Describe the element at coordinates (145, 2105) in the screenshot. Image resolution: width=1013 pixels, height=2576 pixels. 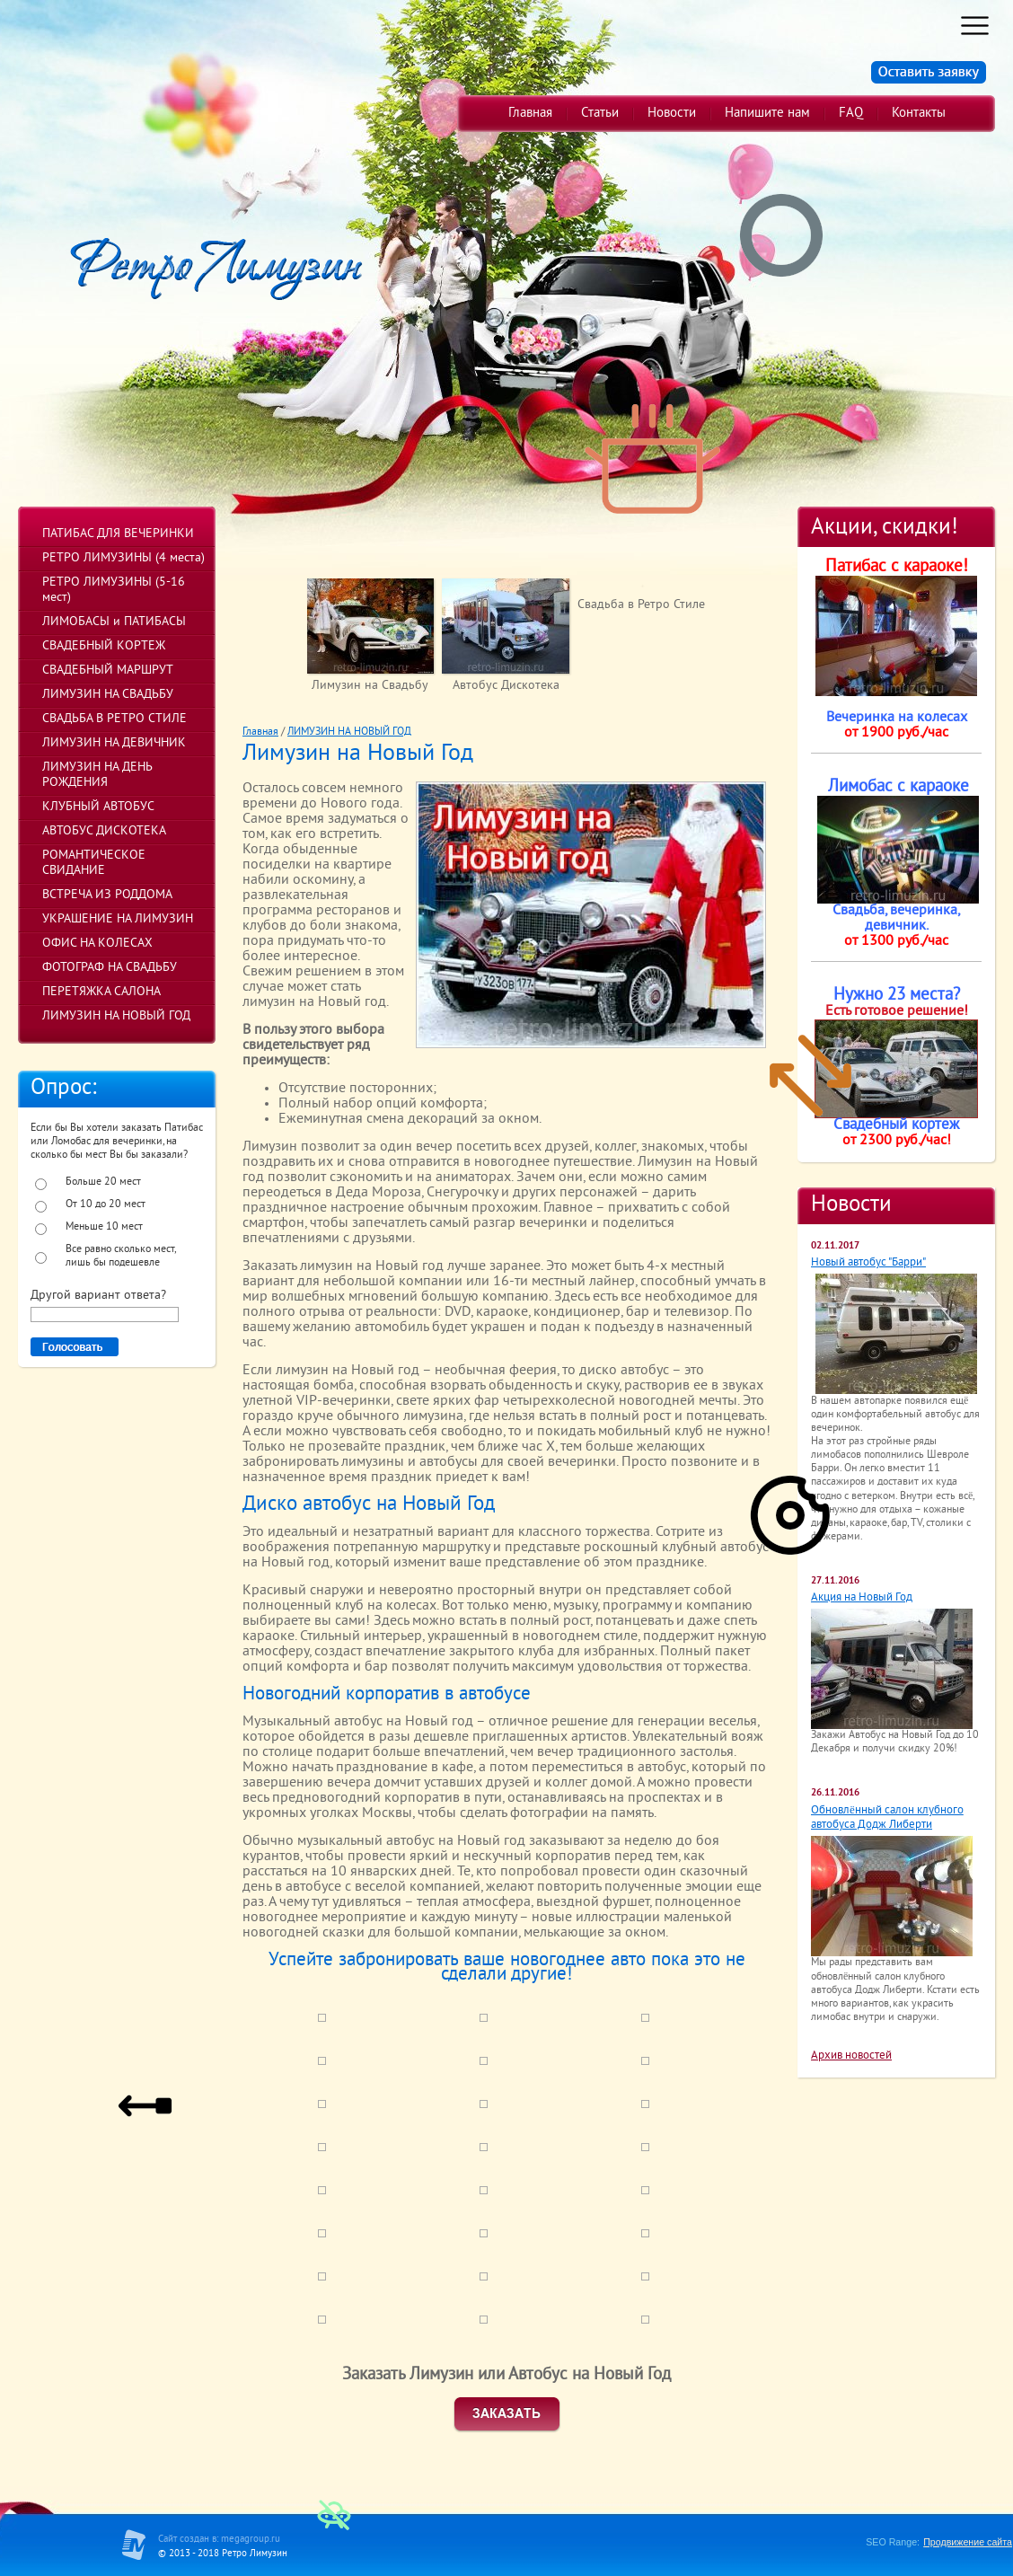
I see `go back to previous screen` at that location.